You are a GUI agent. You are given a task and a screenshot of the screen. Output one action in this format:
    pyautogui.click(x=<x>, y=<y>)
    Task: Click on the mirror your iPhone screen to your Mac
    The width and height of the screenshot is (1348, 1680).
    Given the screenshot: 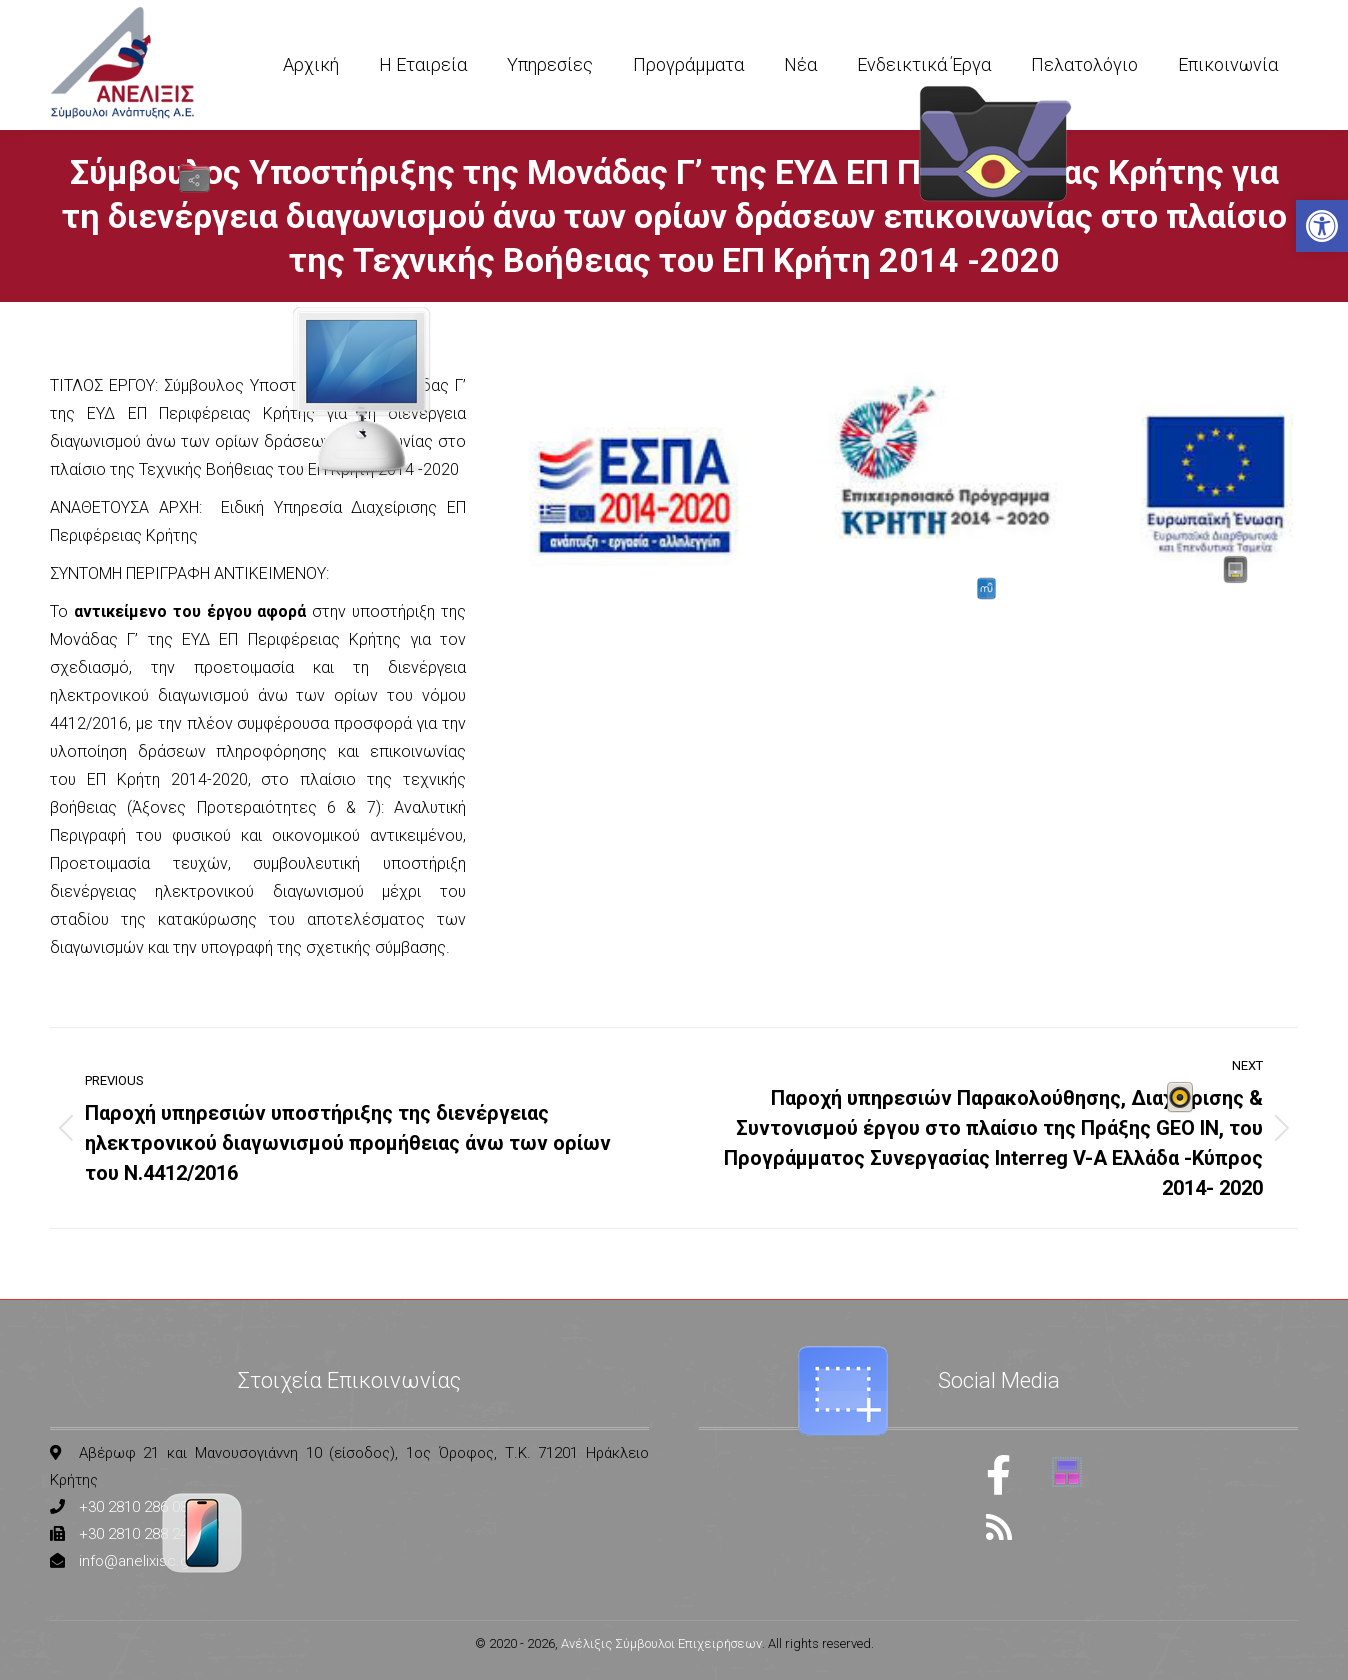 What is the action you would take?
    pyautogui.click(x=202, y=1533)
    